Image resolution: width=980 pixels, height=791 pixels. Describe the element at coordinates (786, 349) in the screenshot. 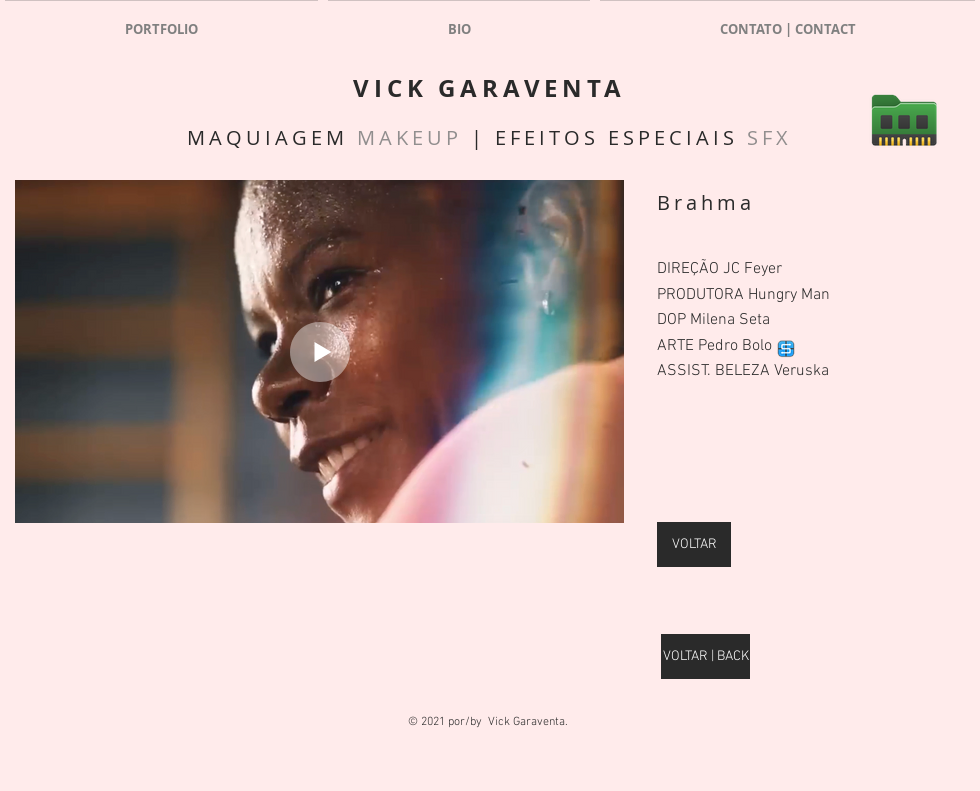

I see `configure windows file sharing settings` at that location.